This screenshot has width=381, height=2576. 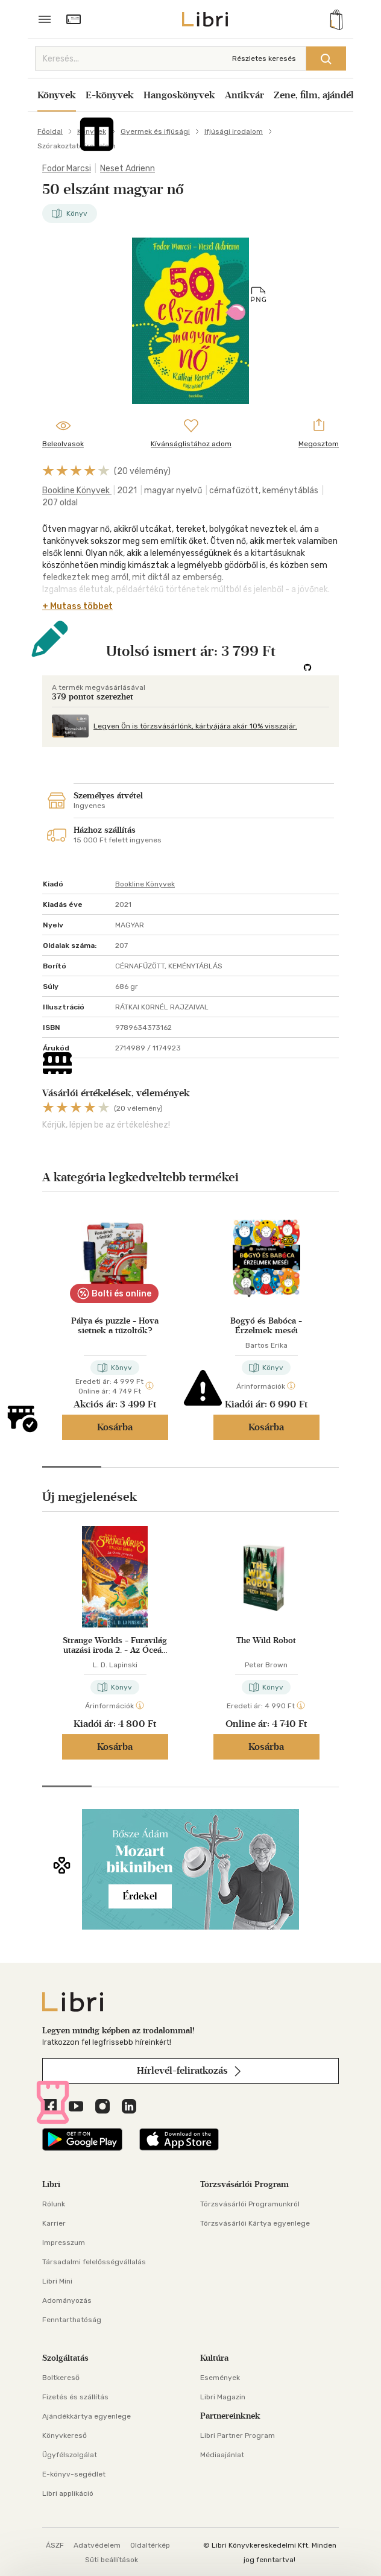 What do you see at coordinates (258, 295) in the screenshot?
I see `indicates a PNG image file` at bounding box center [258, 295].